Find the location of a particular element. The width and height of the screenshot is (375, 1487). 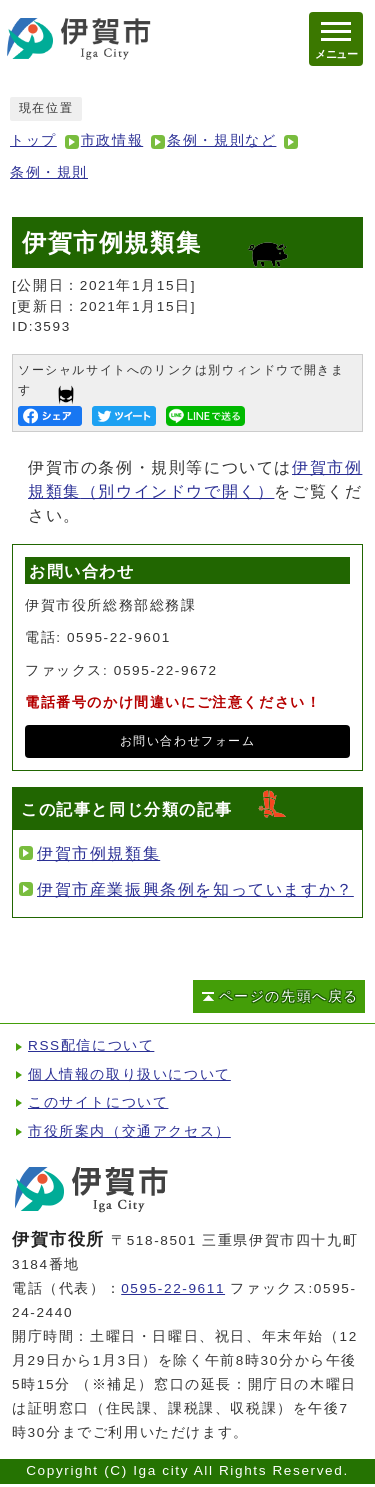

select batman or superhero character is located at coordinates (66, 395).